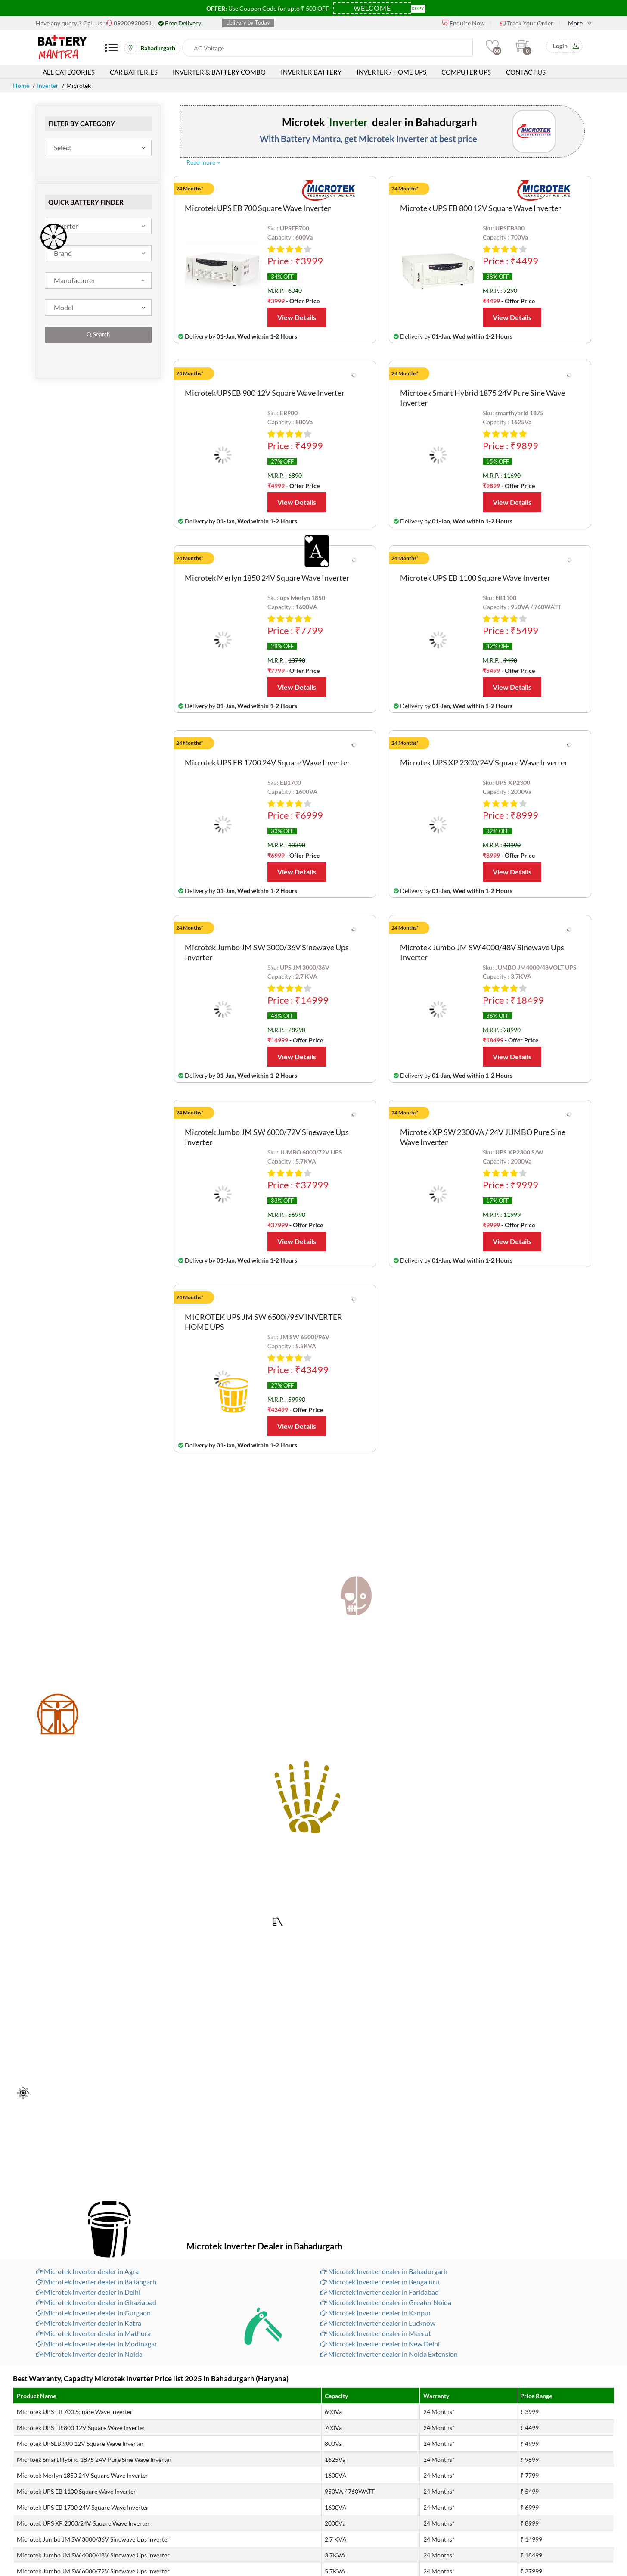 The width and height of the screenshot is (627, 2576). I want to click on view body measurements or proportions, so click(58, 1714).